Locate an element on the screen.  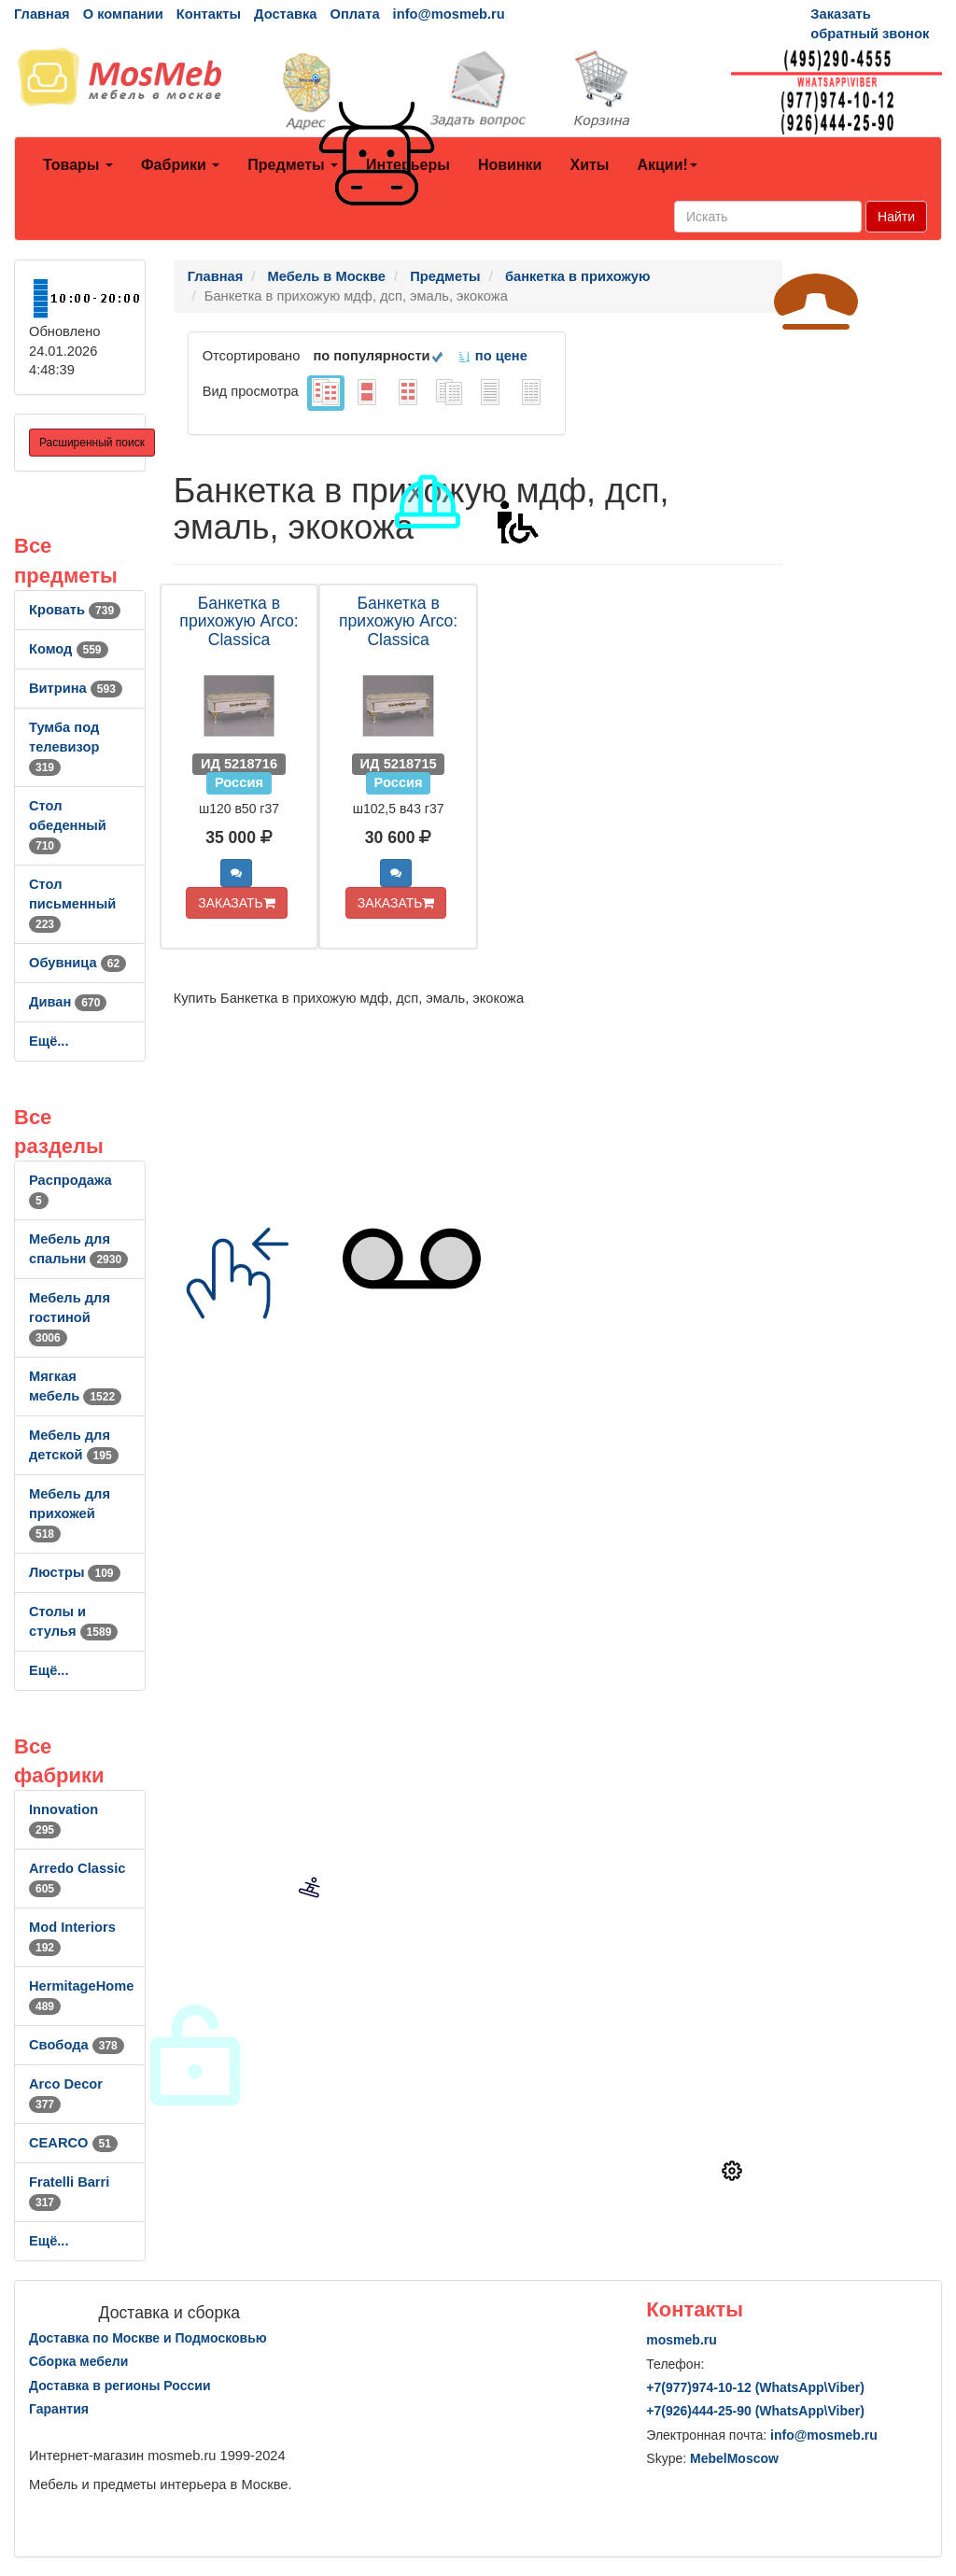
access snowboarding or winter sports content is located at coordinates (310, 1887).